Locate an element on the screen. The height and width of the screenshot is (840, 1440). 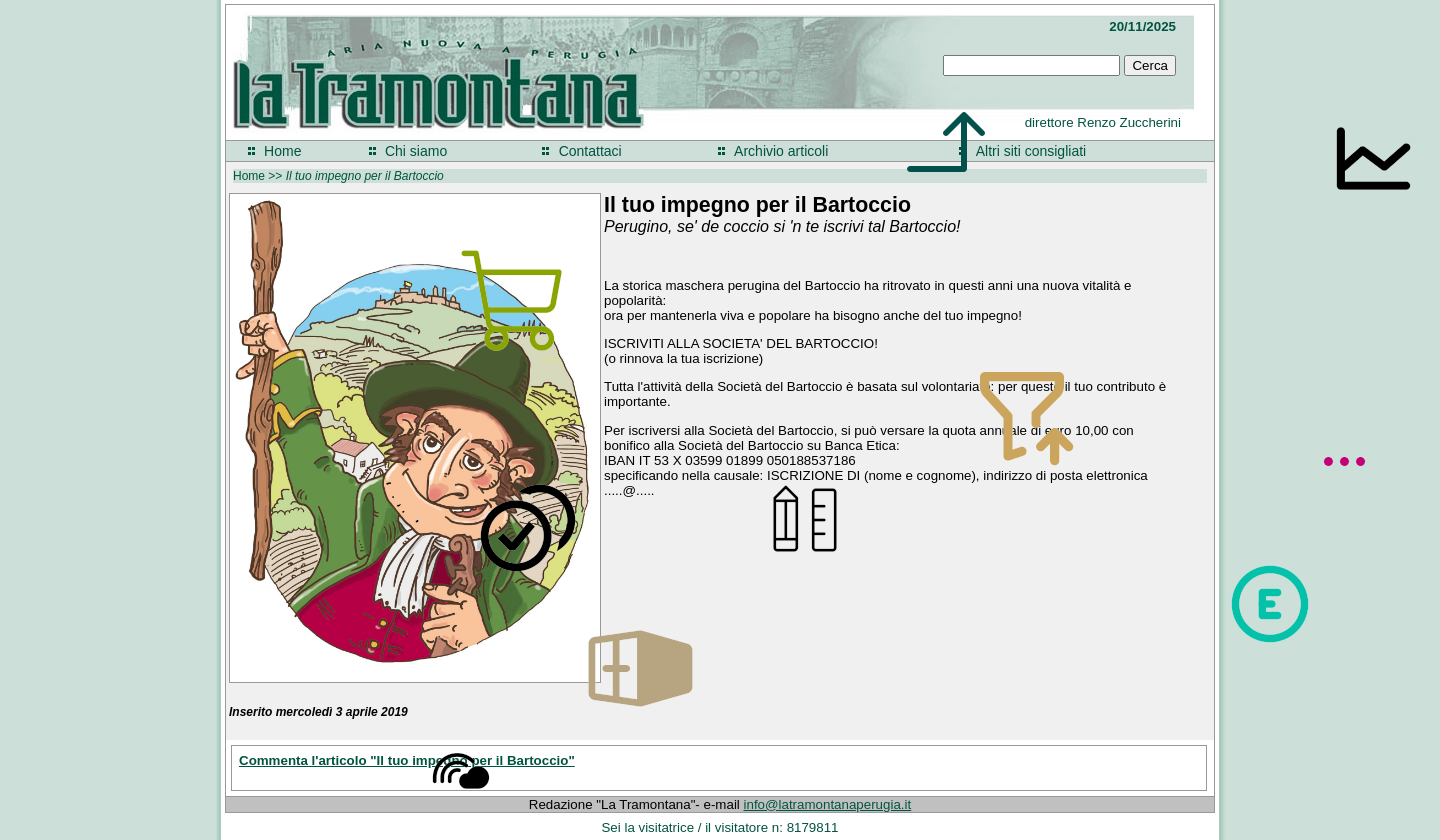
access design or drawing tools is located at coordinates (805, 520).